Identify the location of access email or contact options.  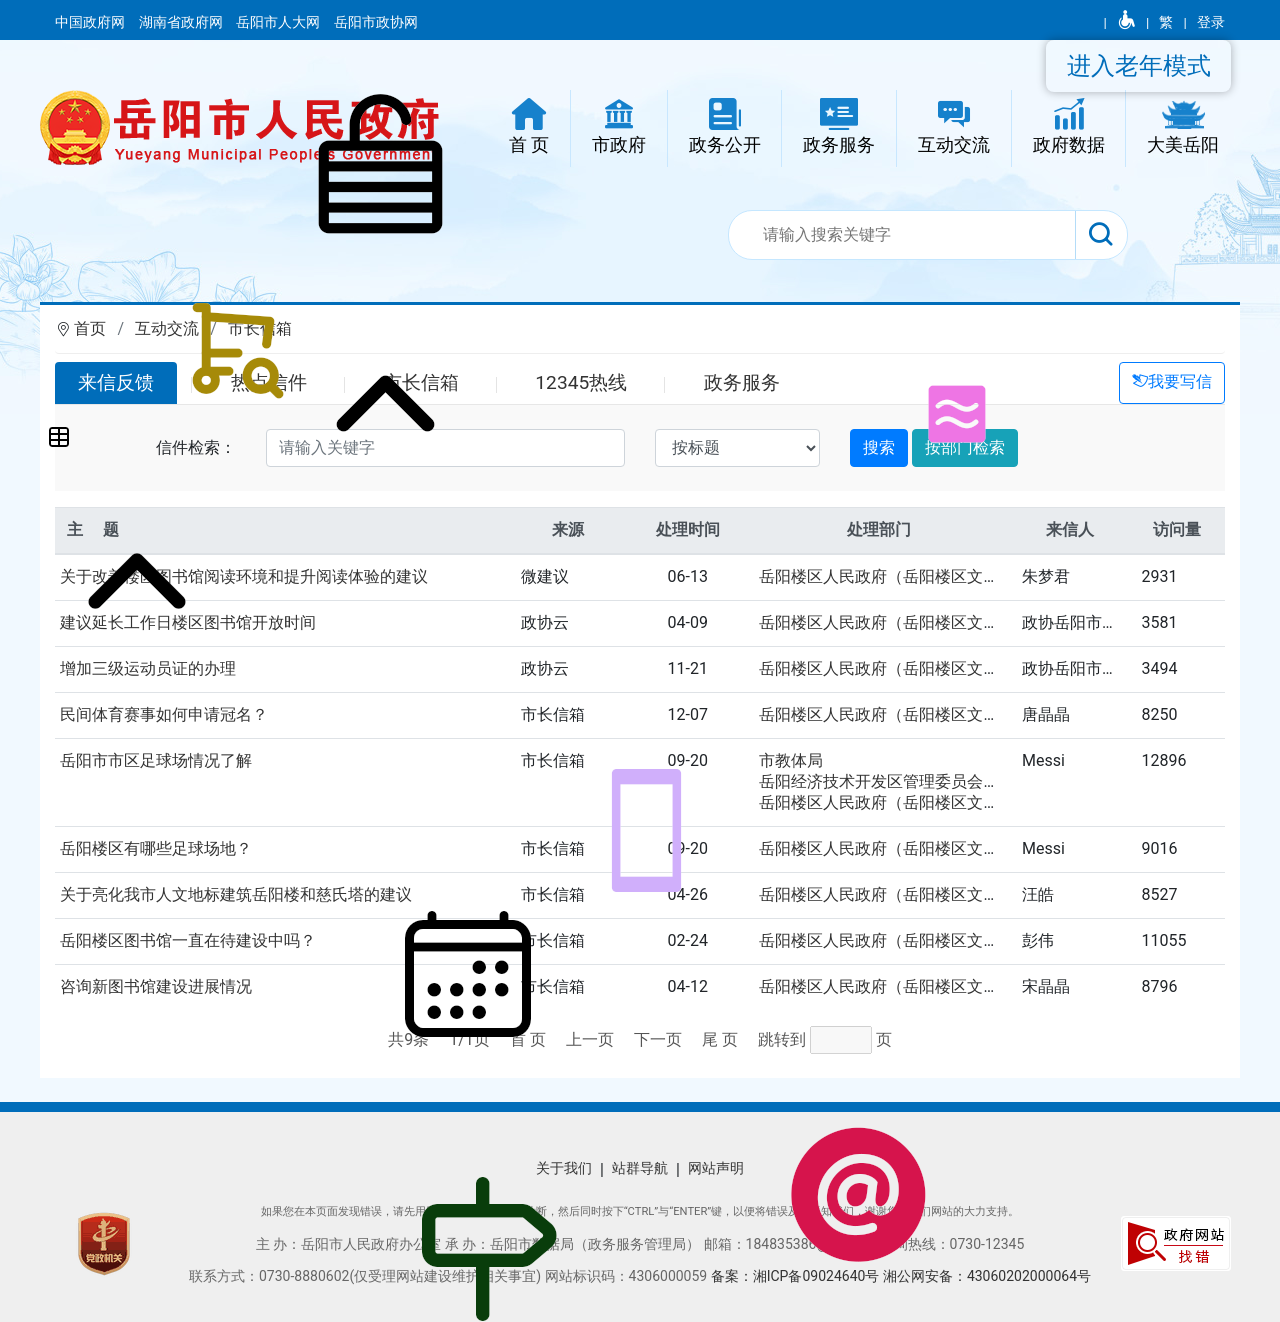
(858, 1194).